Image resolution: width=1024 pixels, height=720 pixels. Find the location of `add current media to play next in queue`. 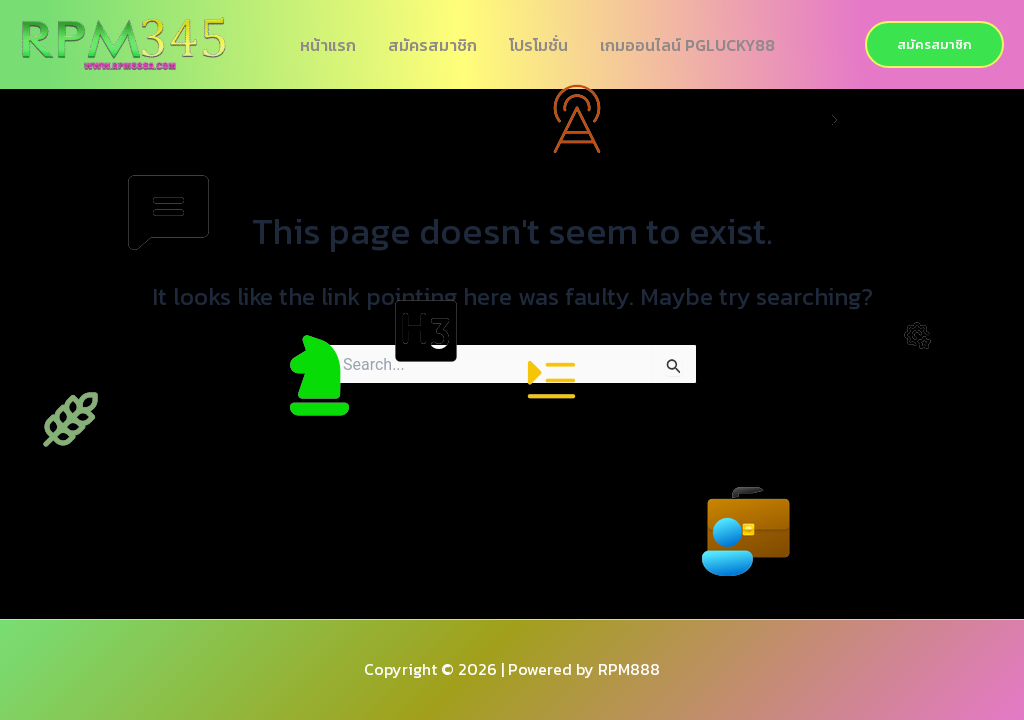

add current media to play next in queue is located at coordinates (823, 113).